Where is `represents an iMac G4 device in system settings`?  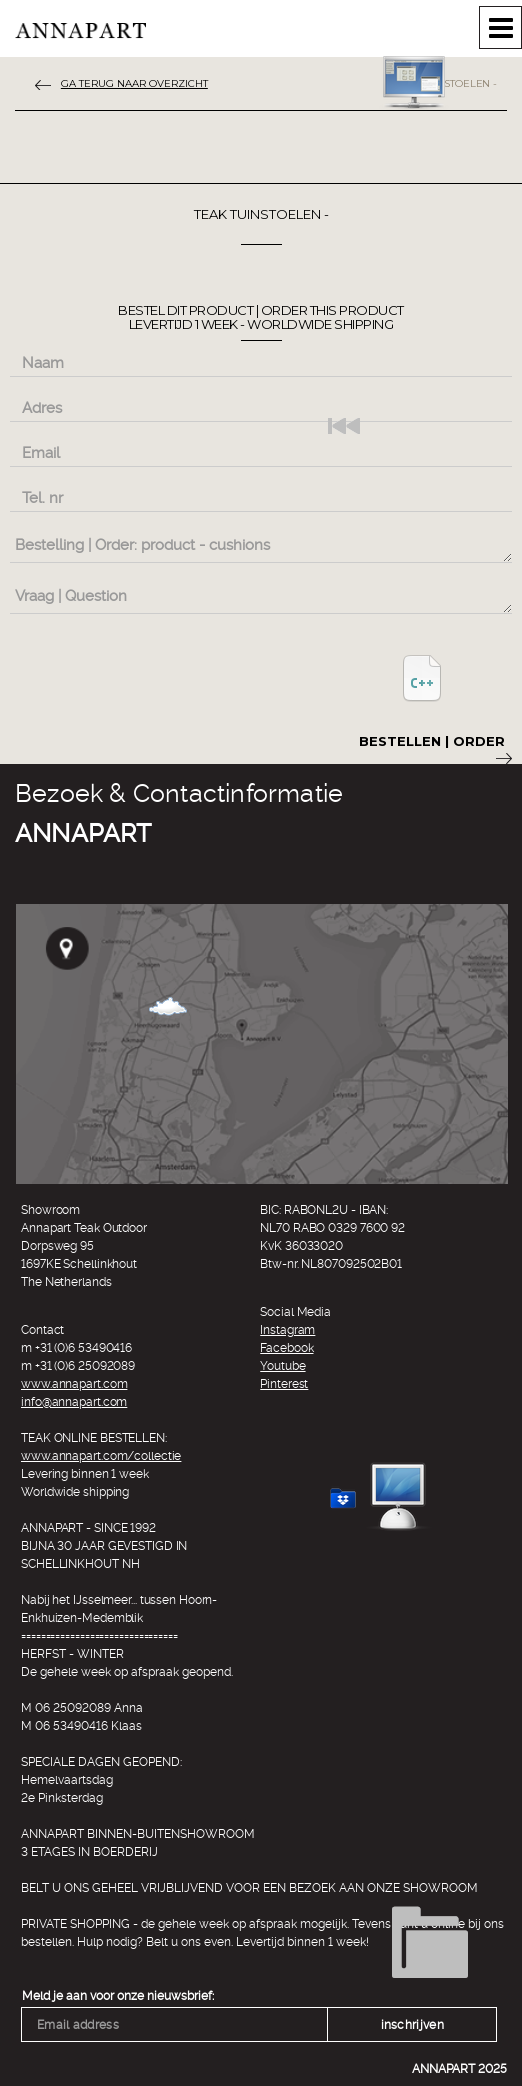
represents an iMac G4 device in system settings is located at coordinates (398, 1493).